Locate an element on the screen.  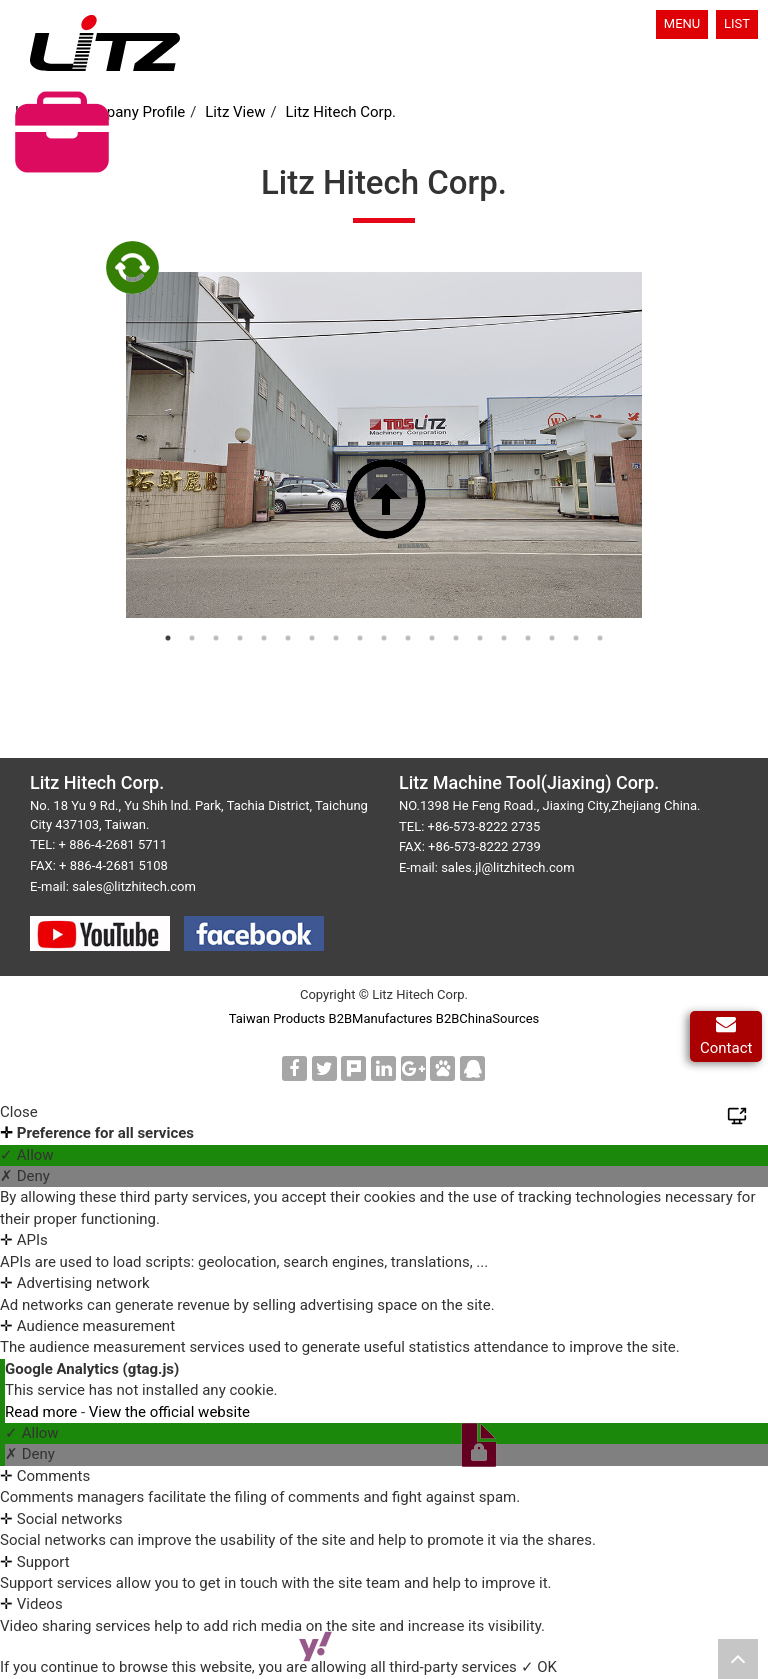
view a protected or encrypted document is located at coordinates (479, 1445).